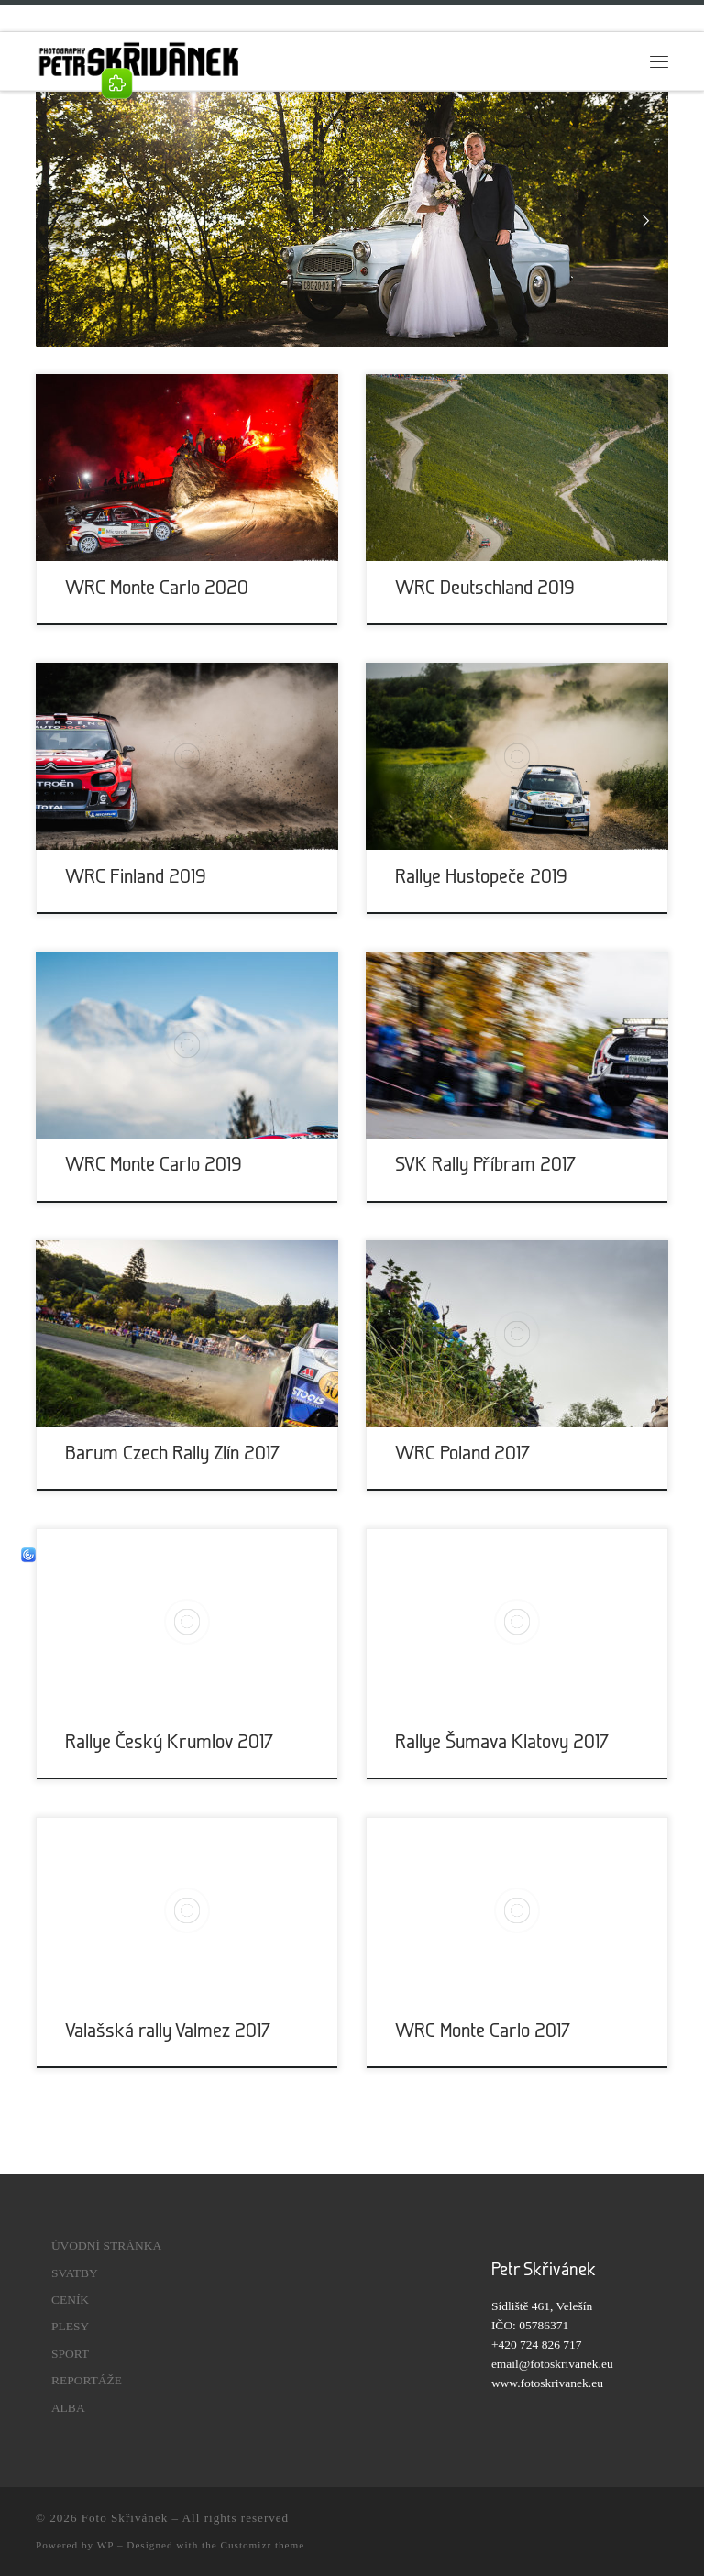 The width and height of the screenshot is (704, 2576). I want to click on open the receiver app, so click(28, 1555).